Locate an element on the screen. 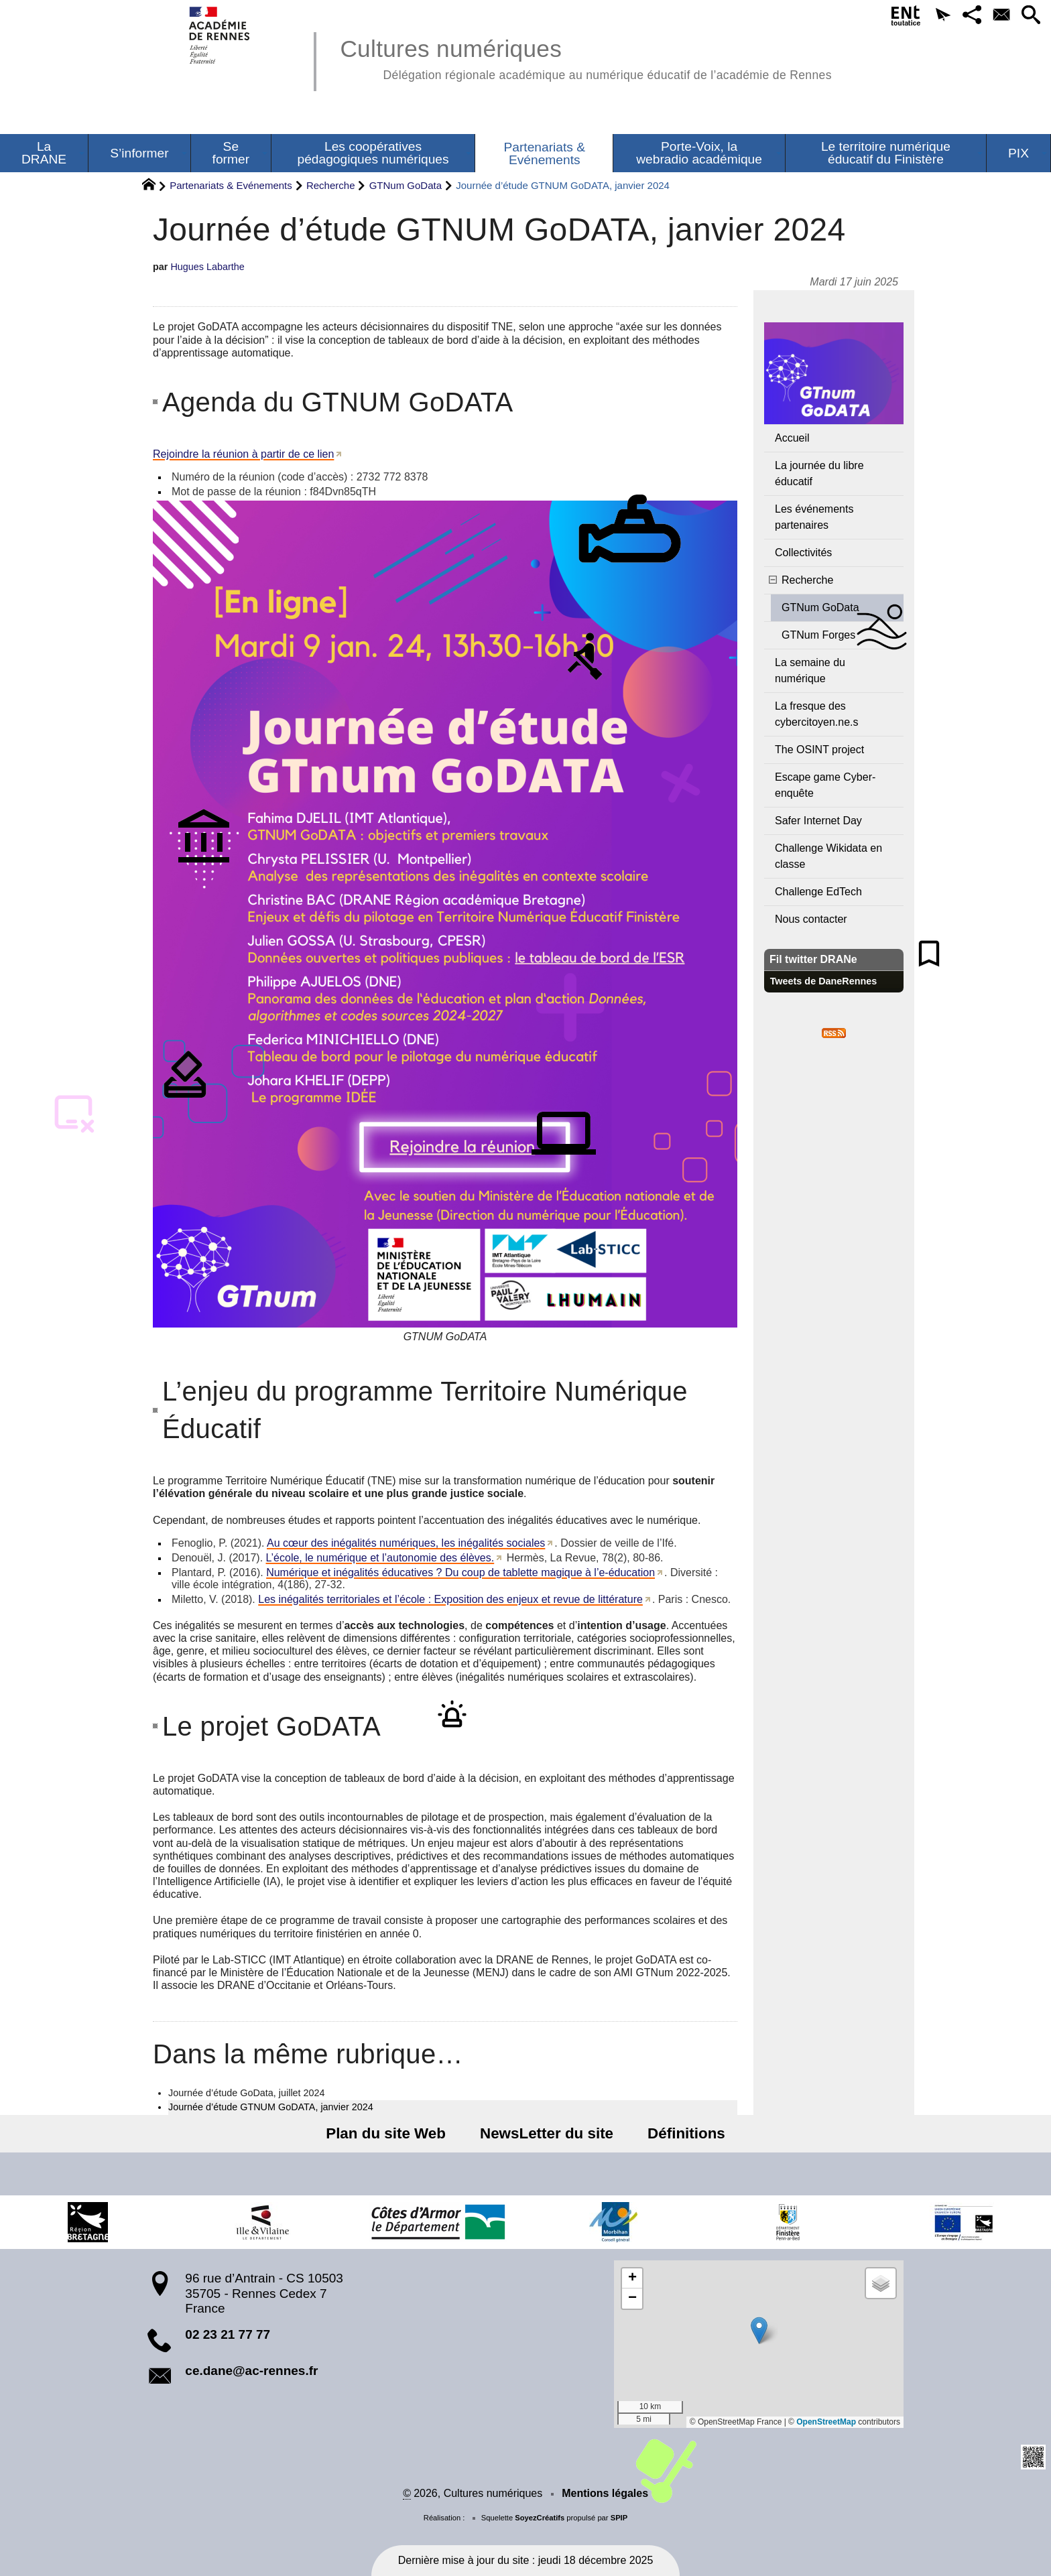 This screenshot has width=1051, height=2576. access swimming pool or aquatic facilities is located at coordinates (881, 627).